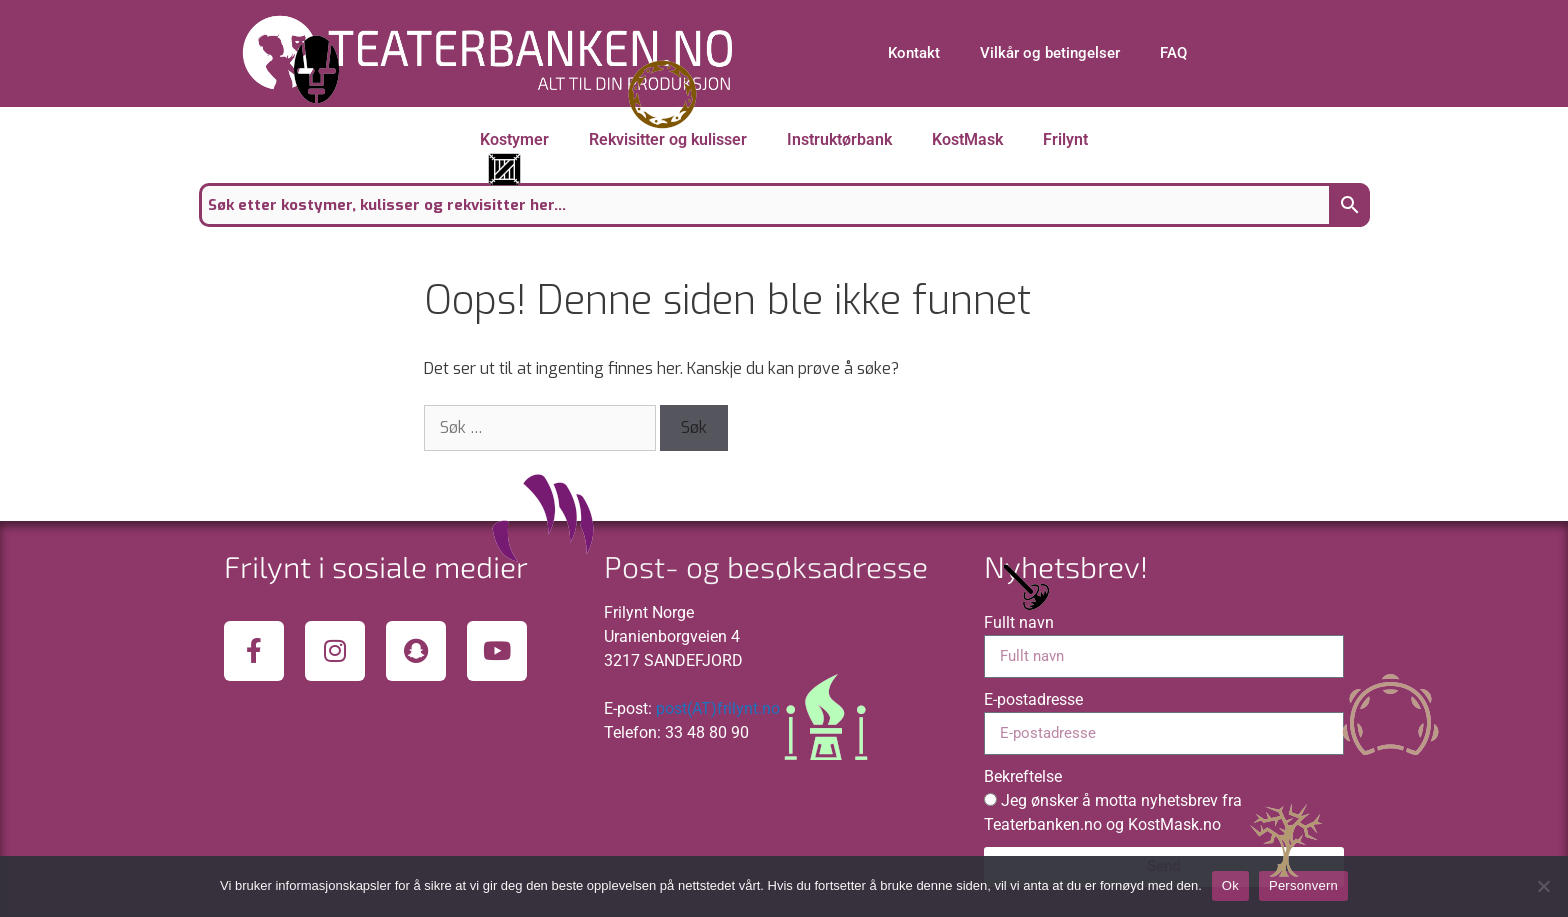 This screenshot has width=1568, height=917. Describe the element at coordinates (1026, 587) in the screenshot. I see `fire ion cannon weapon ability` at that location.